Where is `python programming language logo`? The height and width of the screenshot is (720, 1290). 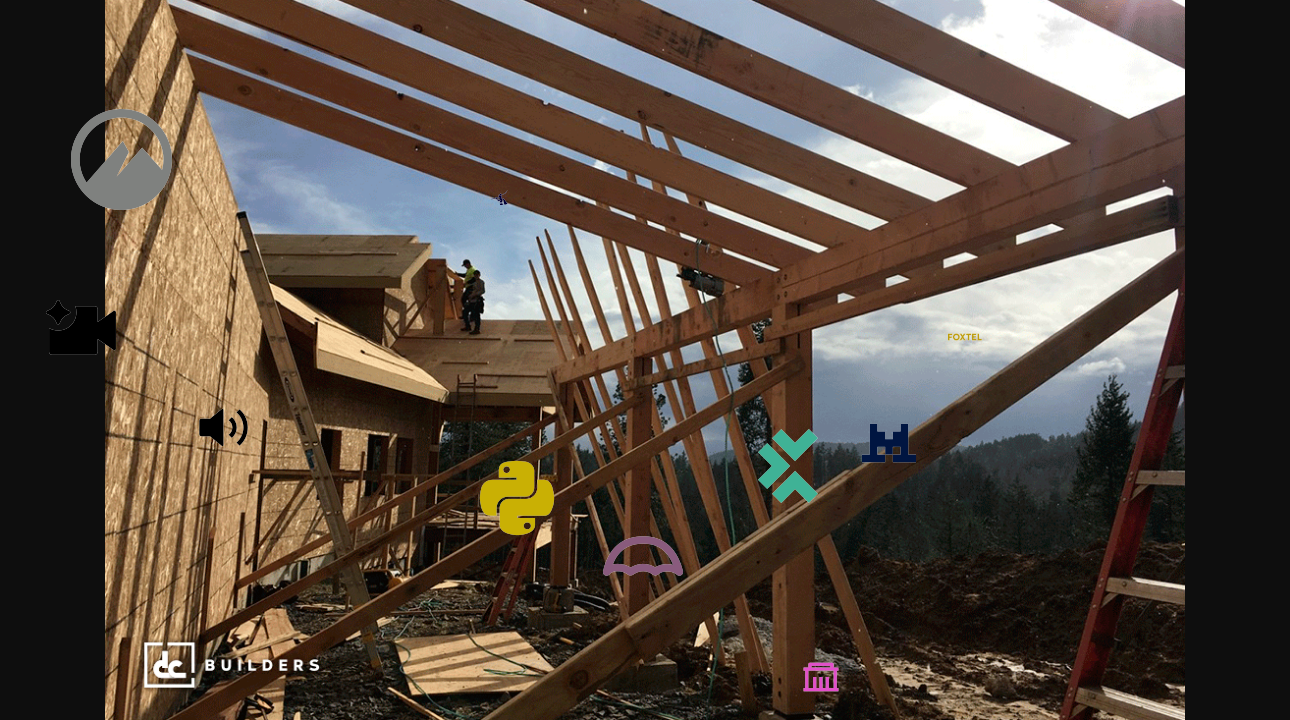
python programming language logo is located at coordinates (517, 498).